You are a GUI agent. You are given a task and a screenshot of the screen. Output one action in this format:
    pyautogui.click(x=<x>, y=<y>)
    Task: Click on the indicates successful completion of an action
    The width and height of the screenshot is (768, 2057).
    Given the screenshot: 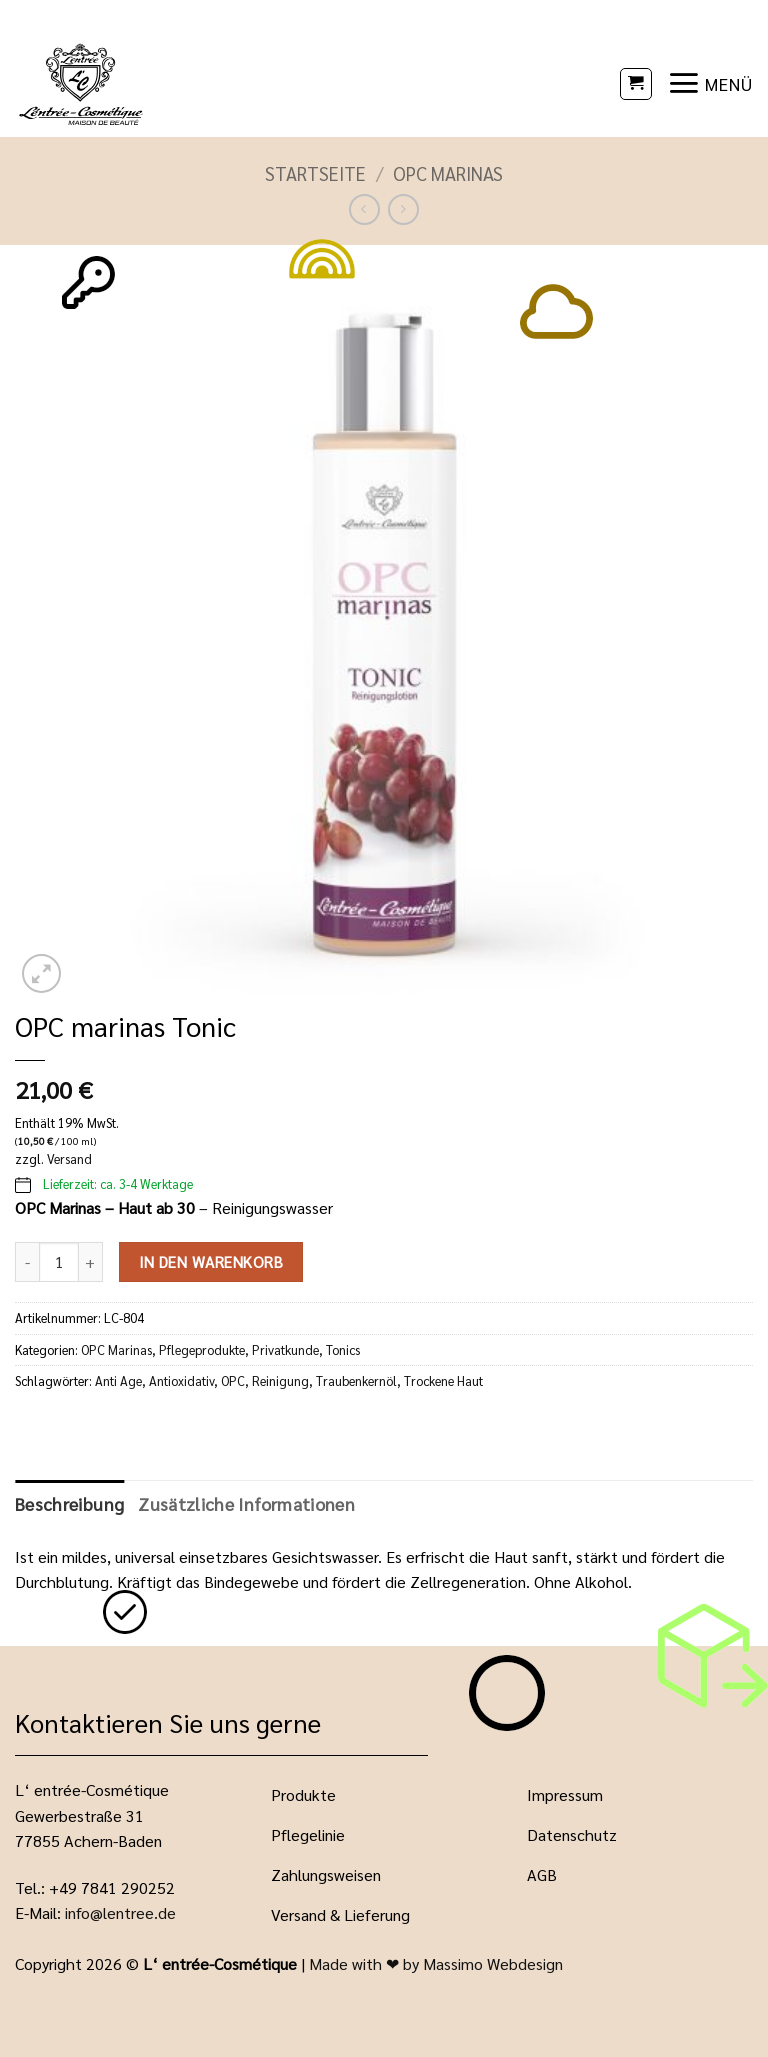 What is the action you would take?
    pyautogui.click(x=125, y=1612)
    